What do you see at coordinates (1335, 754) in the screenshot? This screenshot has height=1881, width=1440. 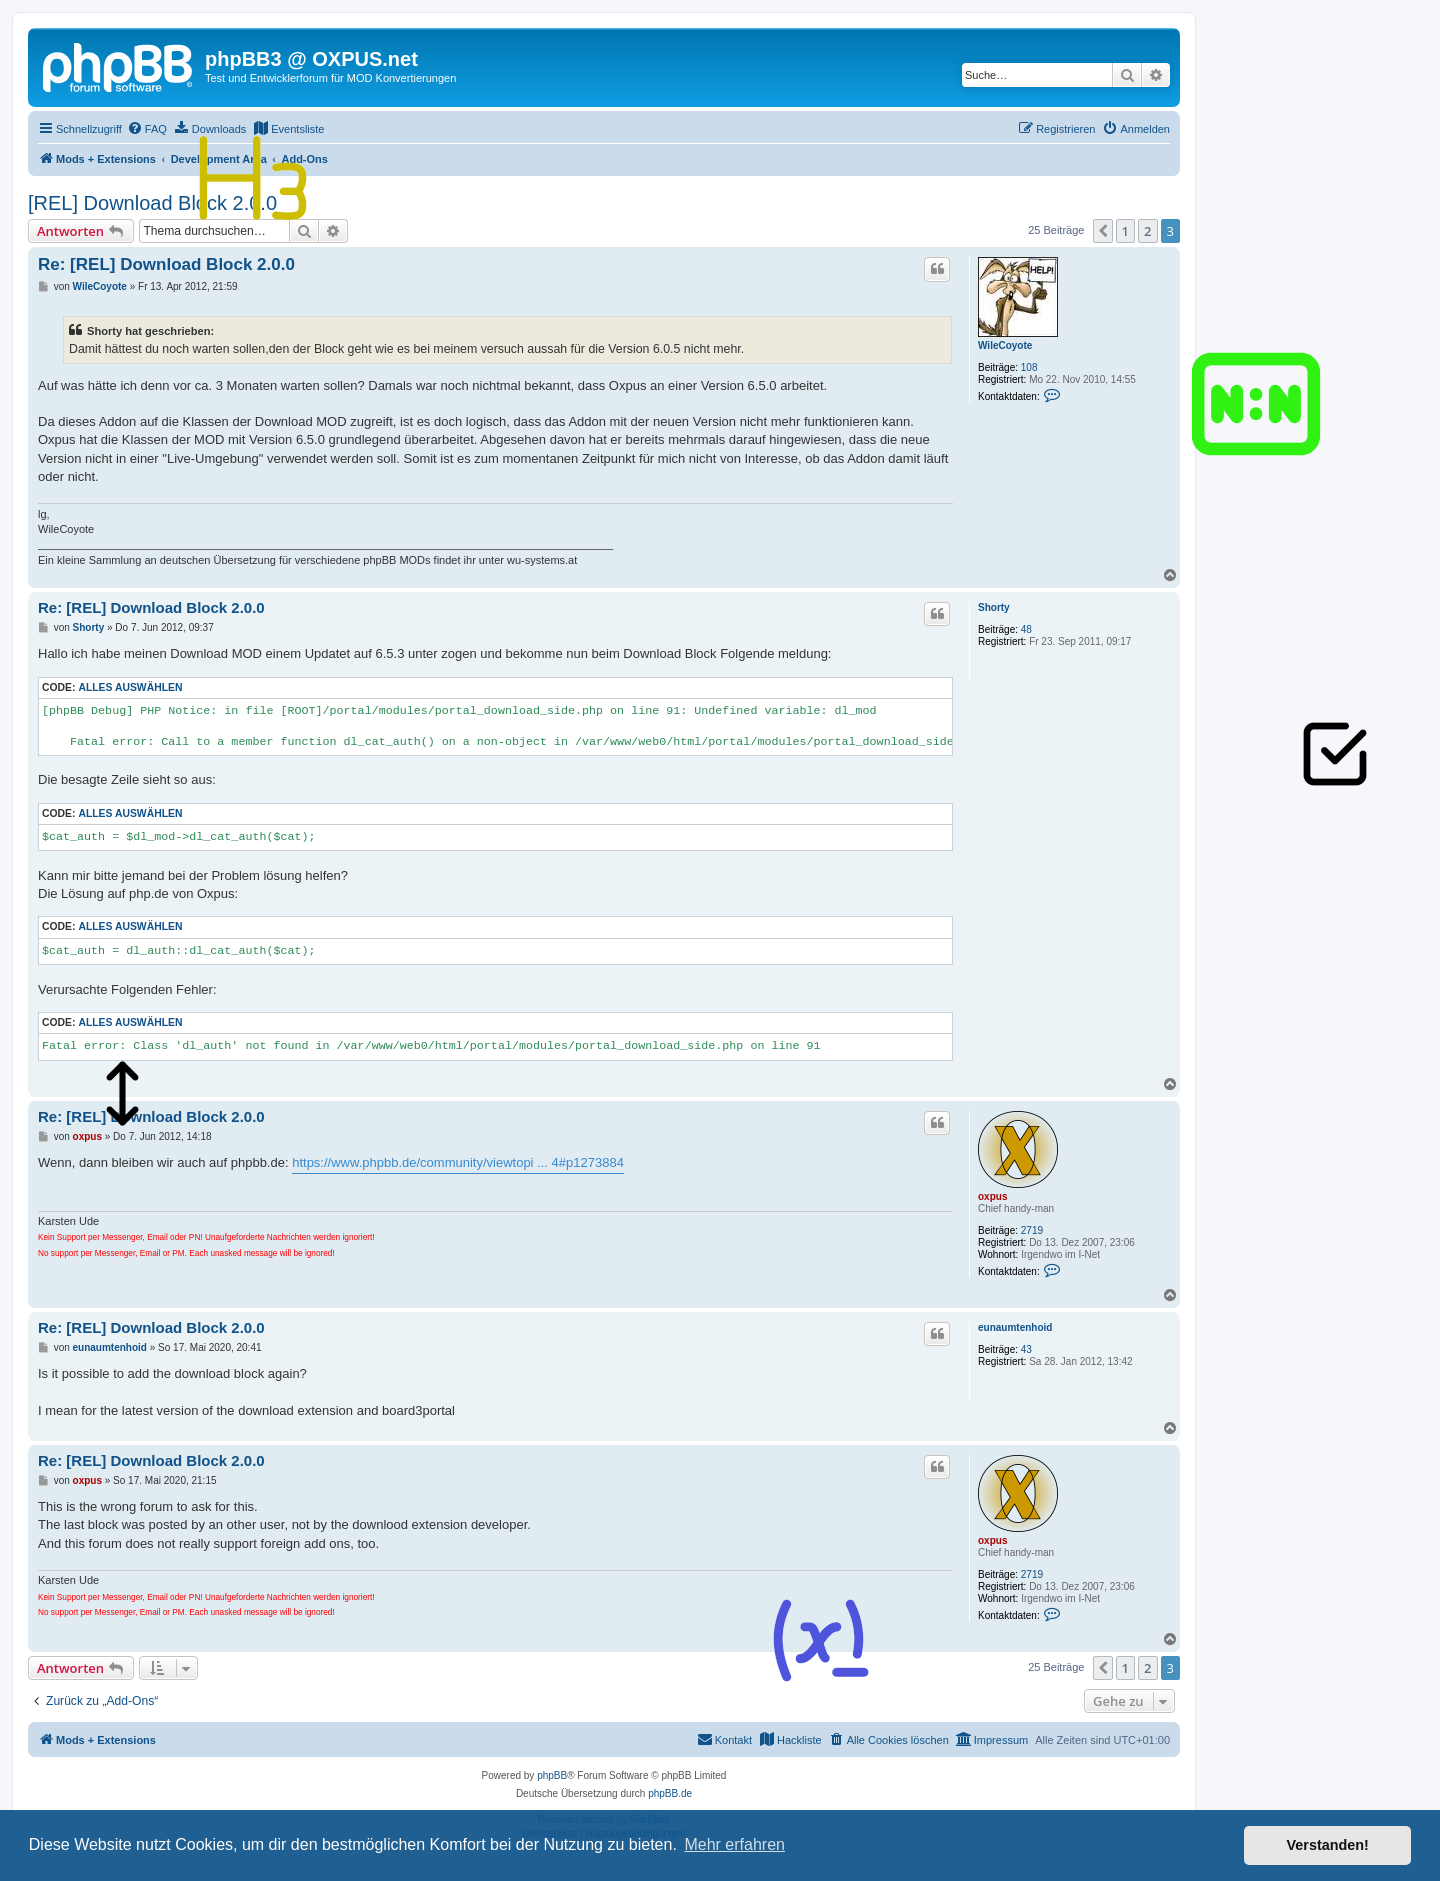 I see `a selected or completed item` at bounding box center [1335, 754].